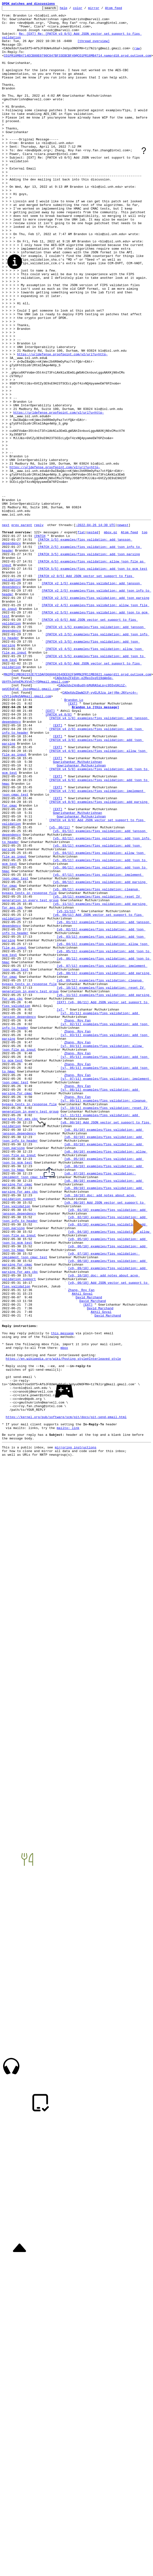 This screenshot has width=153, height=2576. What do you see at coordinates (41, 1123) in the screenshot?
I see `indicates a declining trend or decrease in value` at bounding box center [41, 1123].